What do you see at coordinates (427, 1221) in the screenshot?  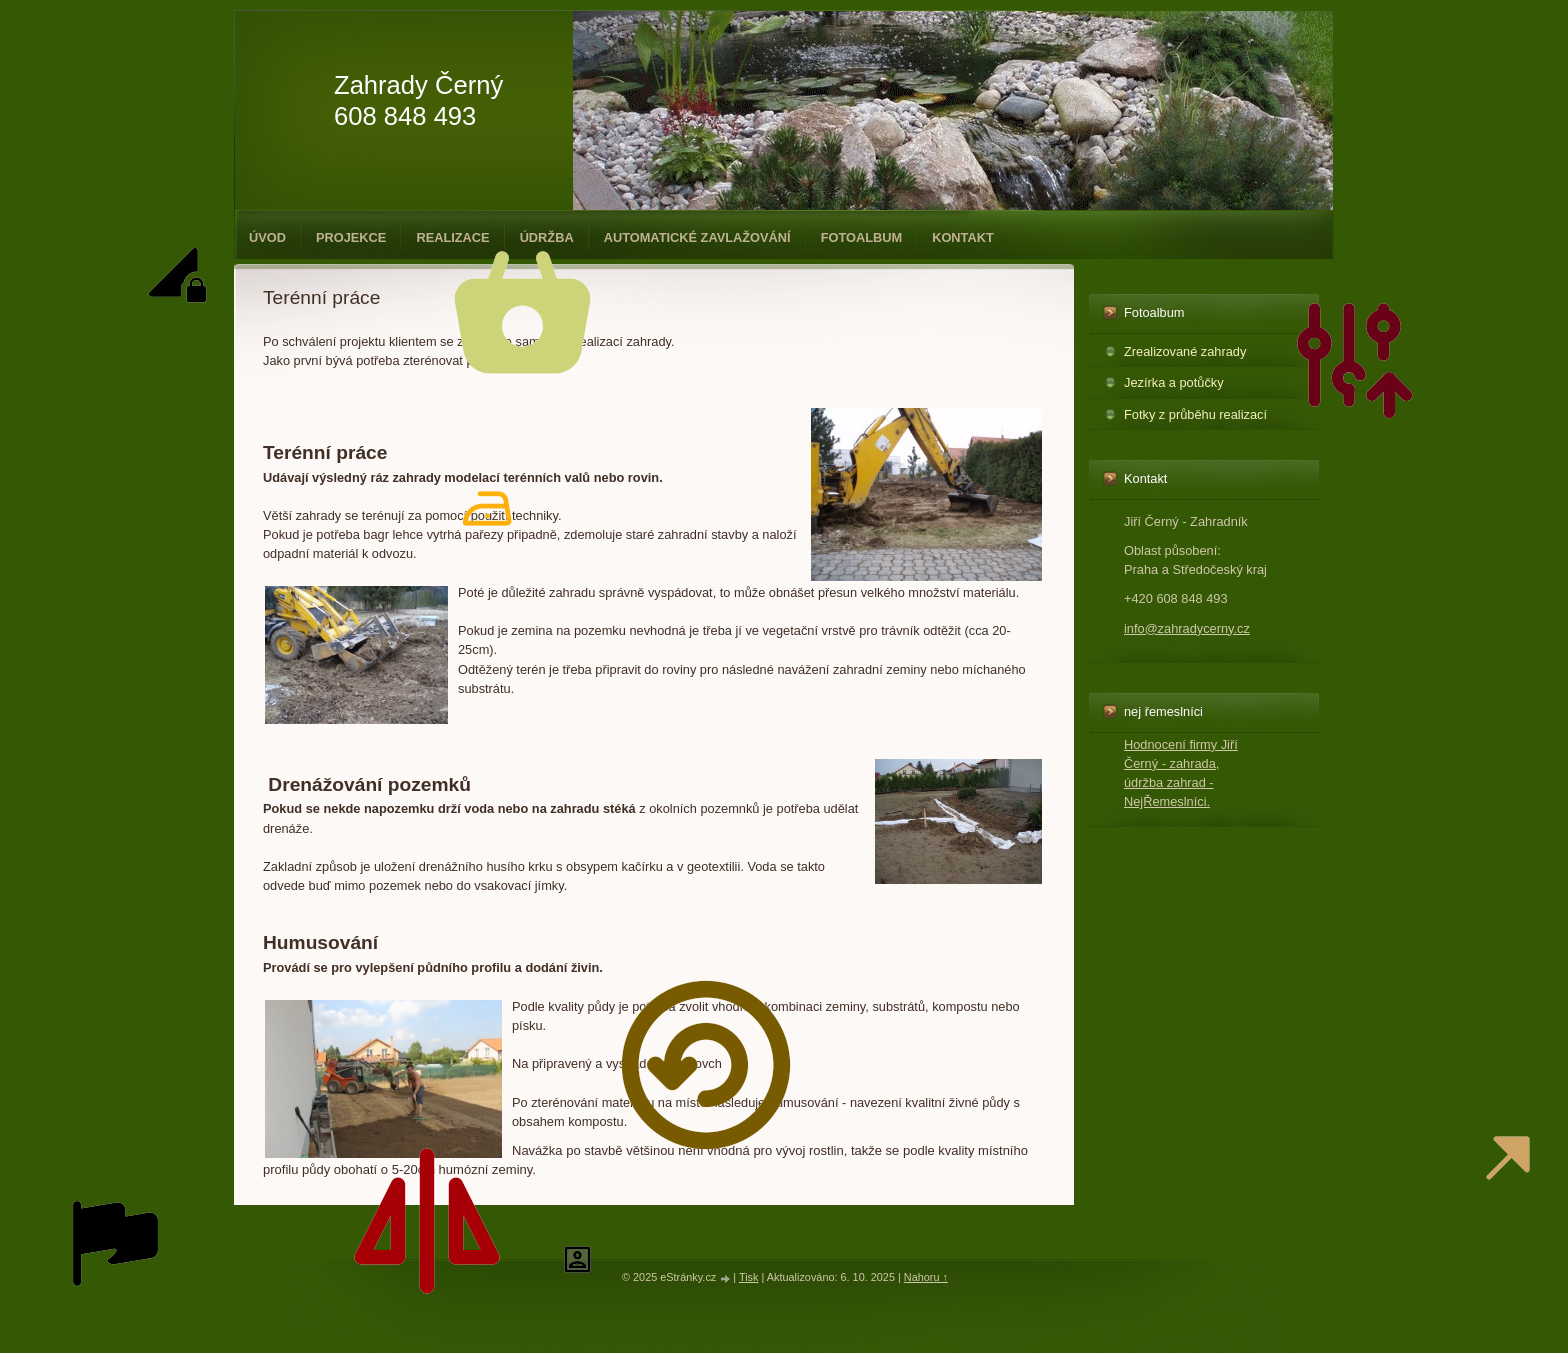 I see `flip image or content vertically` at bounding box center [427, 1221].